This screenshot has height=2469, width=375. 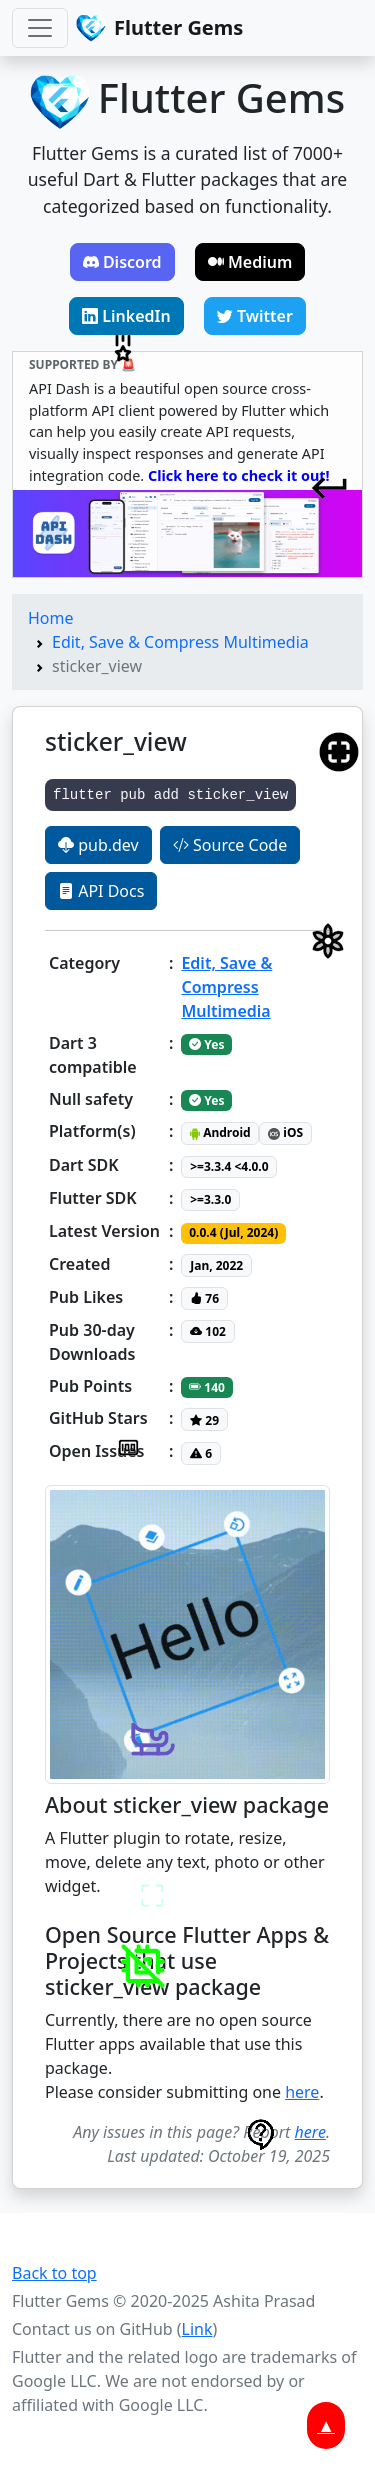 I want to click on tap to scan a QR code or barcode, so click(x=339, y=752).